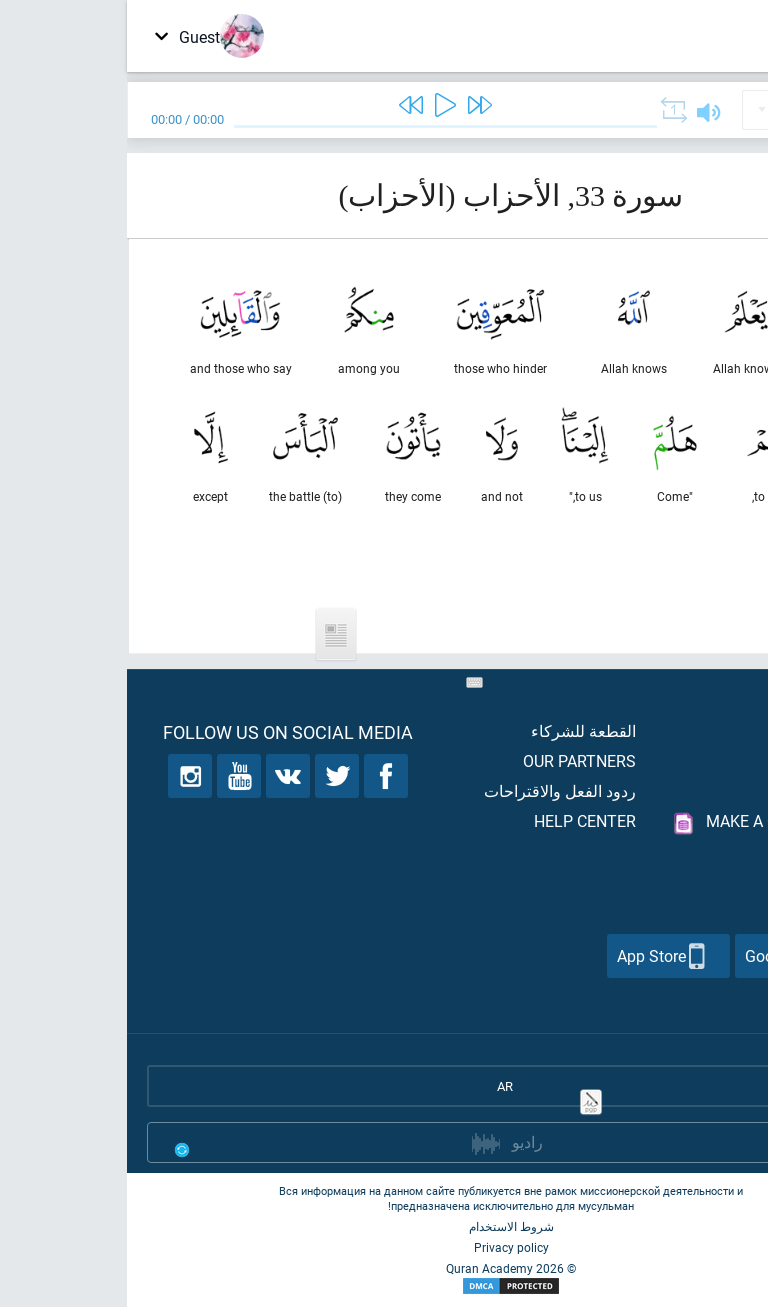 This screenshot has height=1307, width=768. What do you see at coordinates (182, 1150) in the screenshot?
I see `indicates syncing in progress` at bounding box center [182, 1150].